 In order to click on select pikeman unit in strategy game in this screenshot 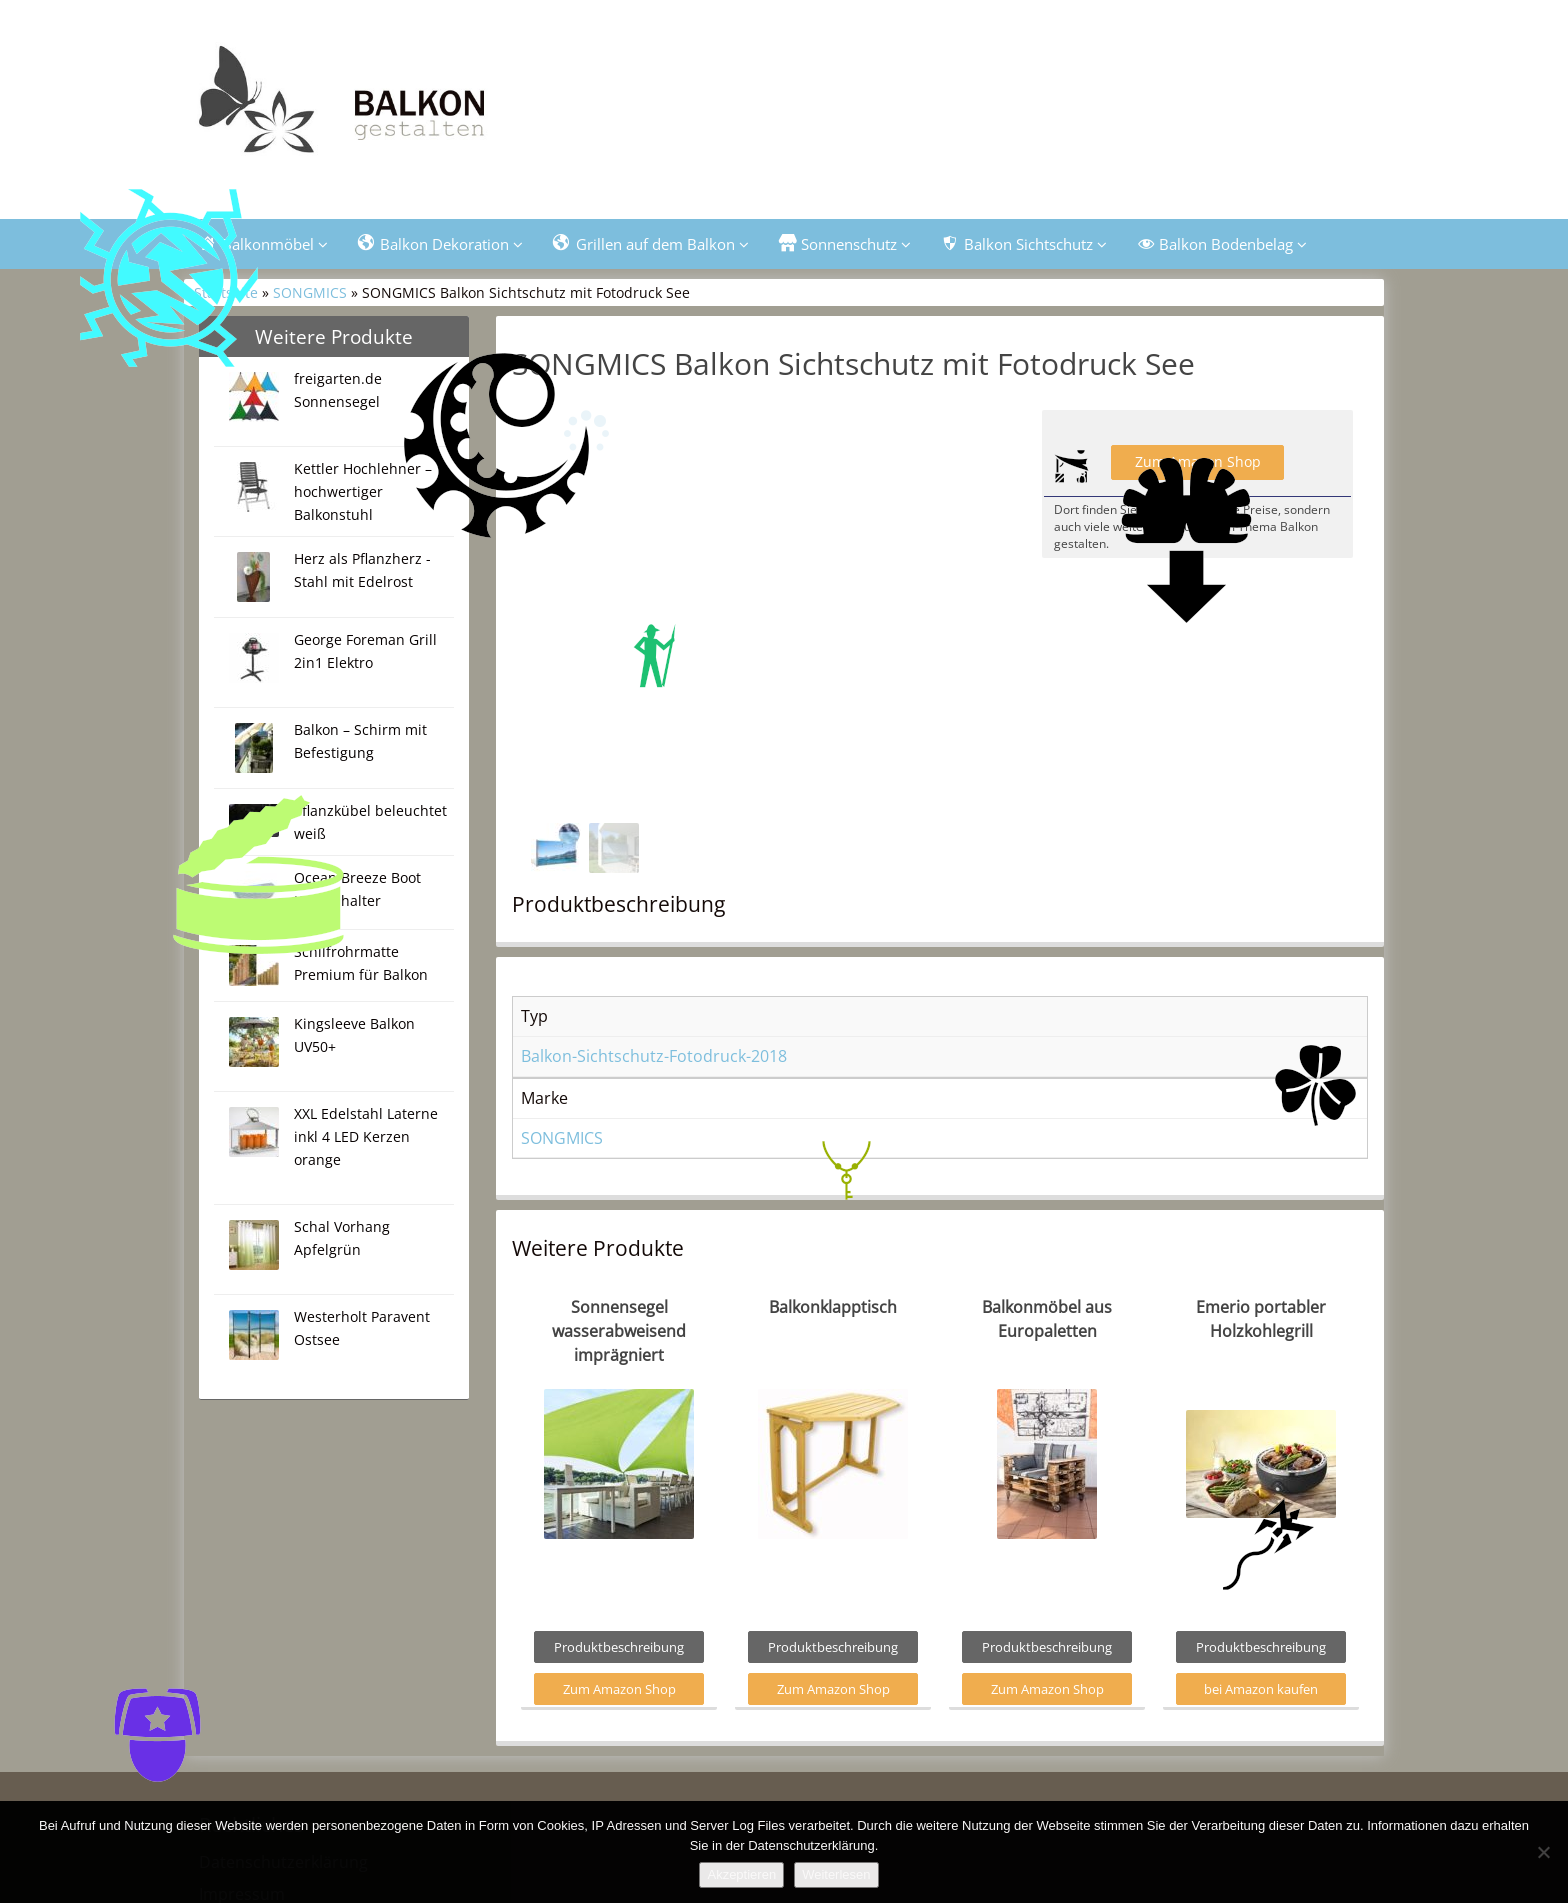, I will do `click(654, 655)`.